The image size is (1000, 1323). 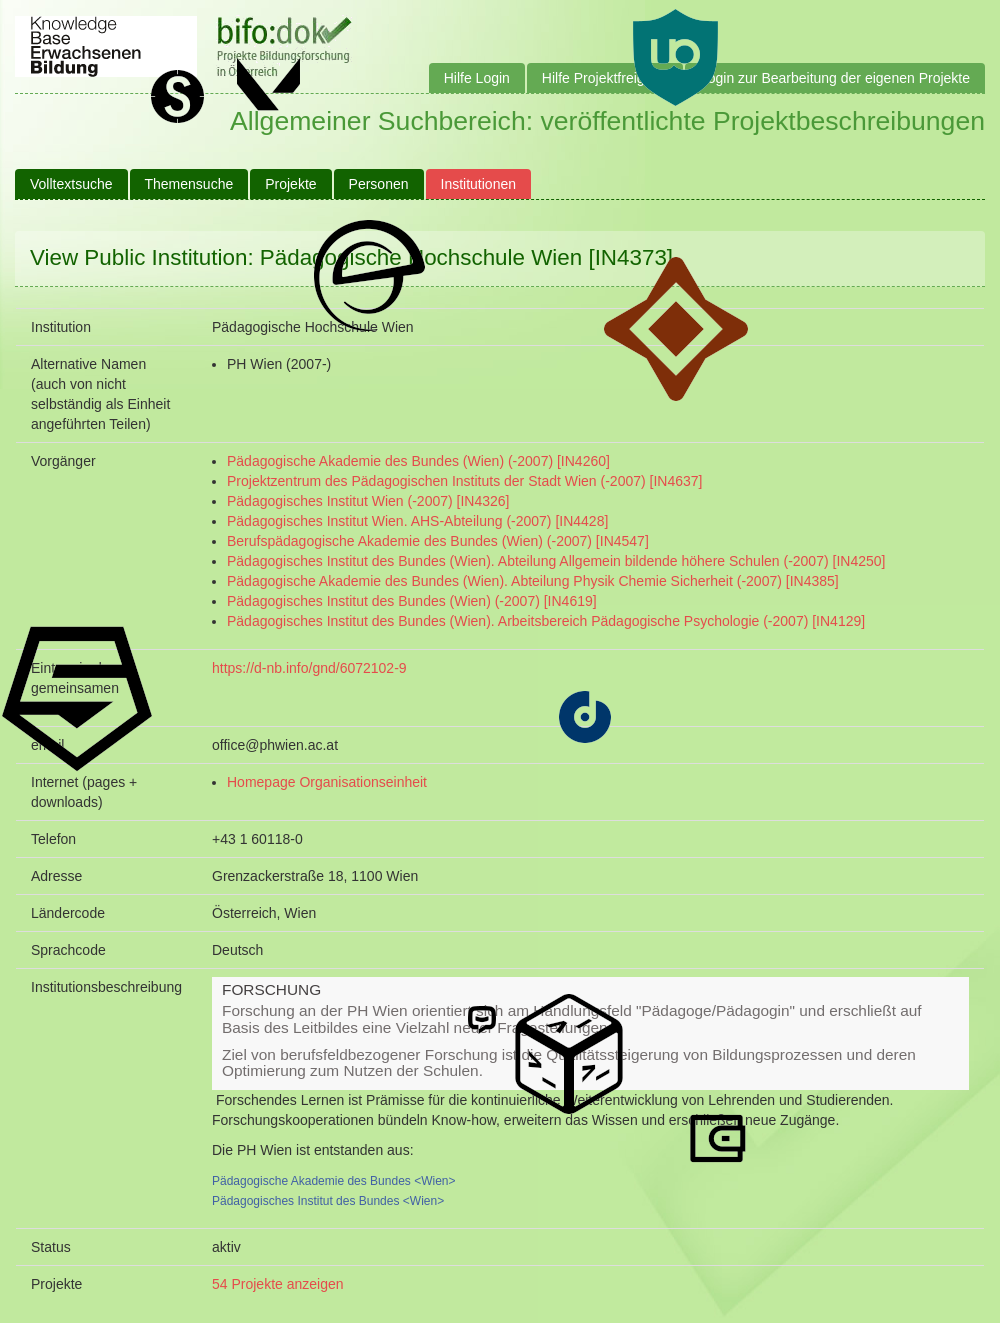 What do you see at coordinates (482, 1020) in the screenshot?
I see `open chatbot assistant` at bounding box center [482, 1020].